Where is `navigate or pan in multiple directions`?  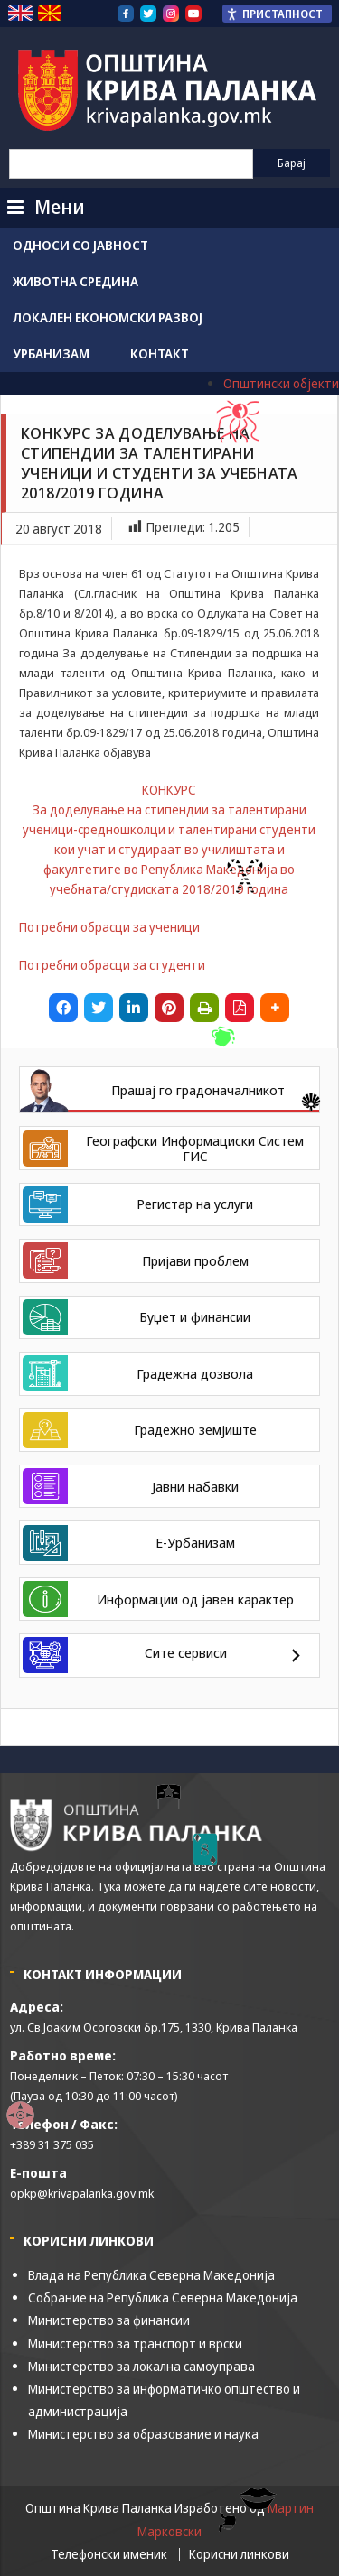 navigate or pan in multiple directions is located at coordinates (20, 2115).